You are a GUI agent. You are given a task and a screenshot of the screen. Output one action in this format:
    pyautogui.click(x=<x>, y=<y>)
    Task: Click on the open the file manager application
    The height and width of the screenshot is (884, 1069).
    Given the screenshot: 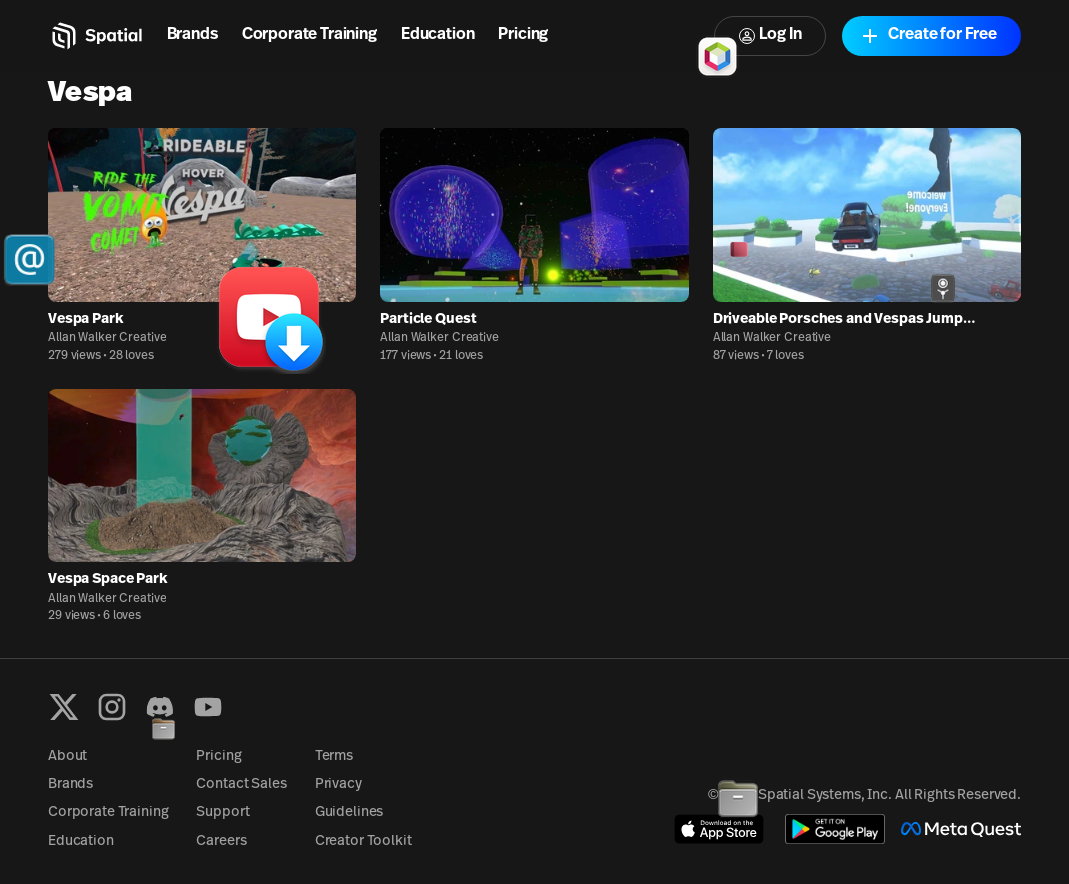 What is the action you would take?
    pyautogui.click(x=163, y=728)
    